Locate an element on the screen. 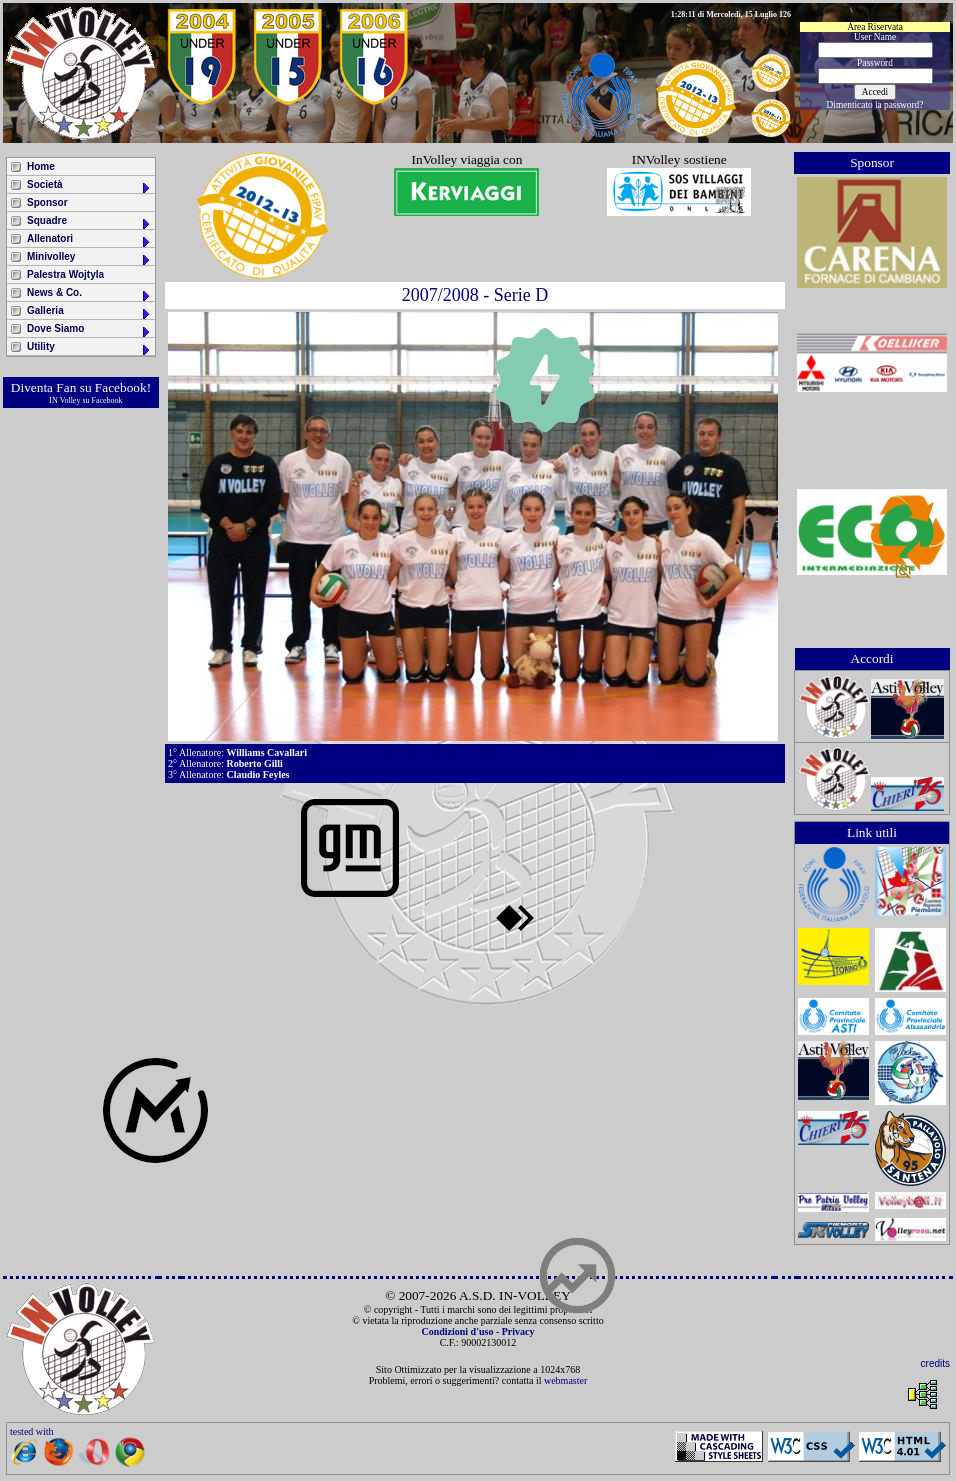 This screenshot has height=1481, width=956. general motors company logo is located at coordinates (350, 848).